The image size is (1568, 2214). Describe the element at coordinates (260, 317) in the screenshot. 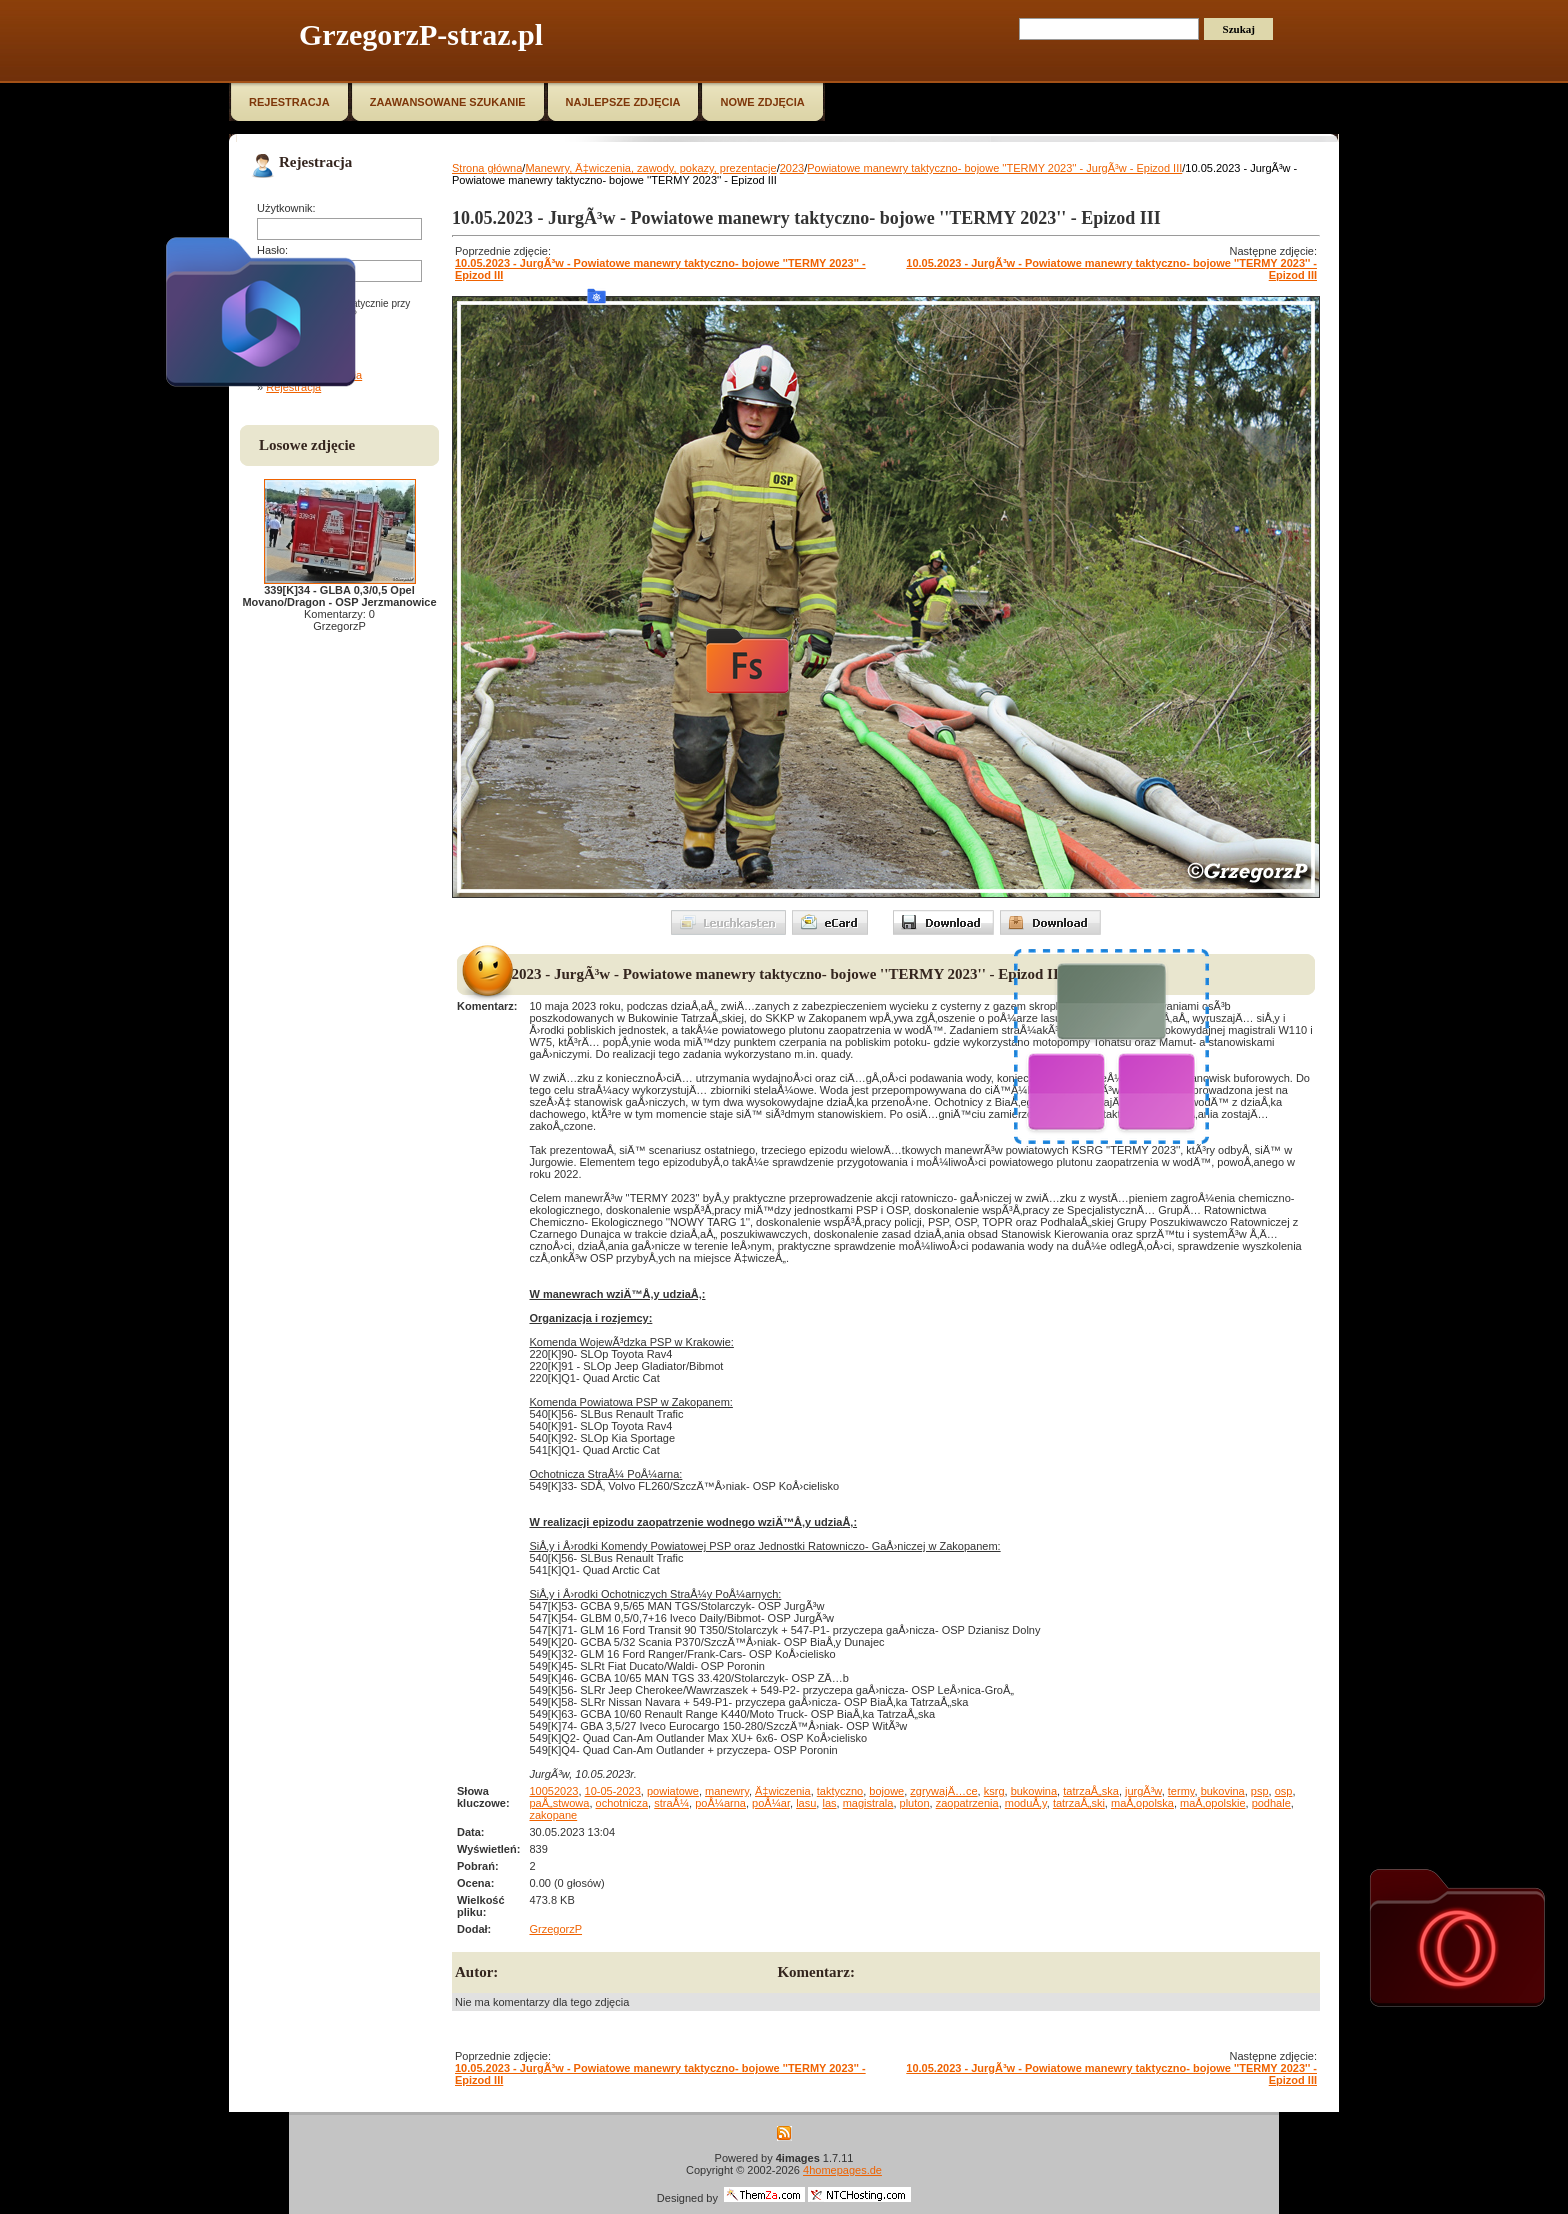

I see `open microsoft 365 files folder` at that location.